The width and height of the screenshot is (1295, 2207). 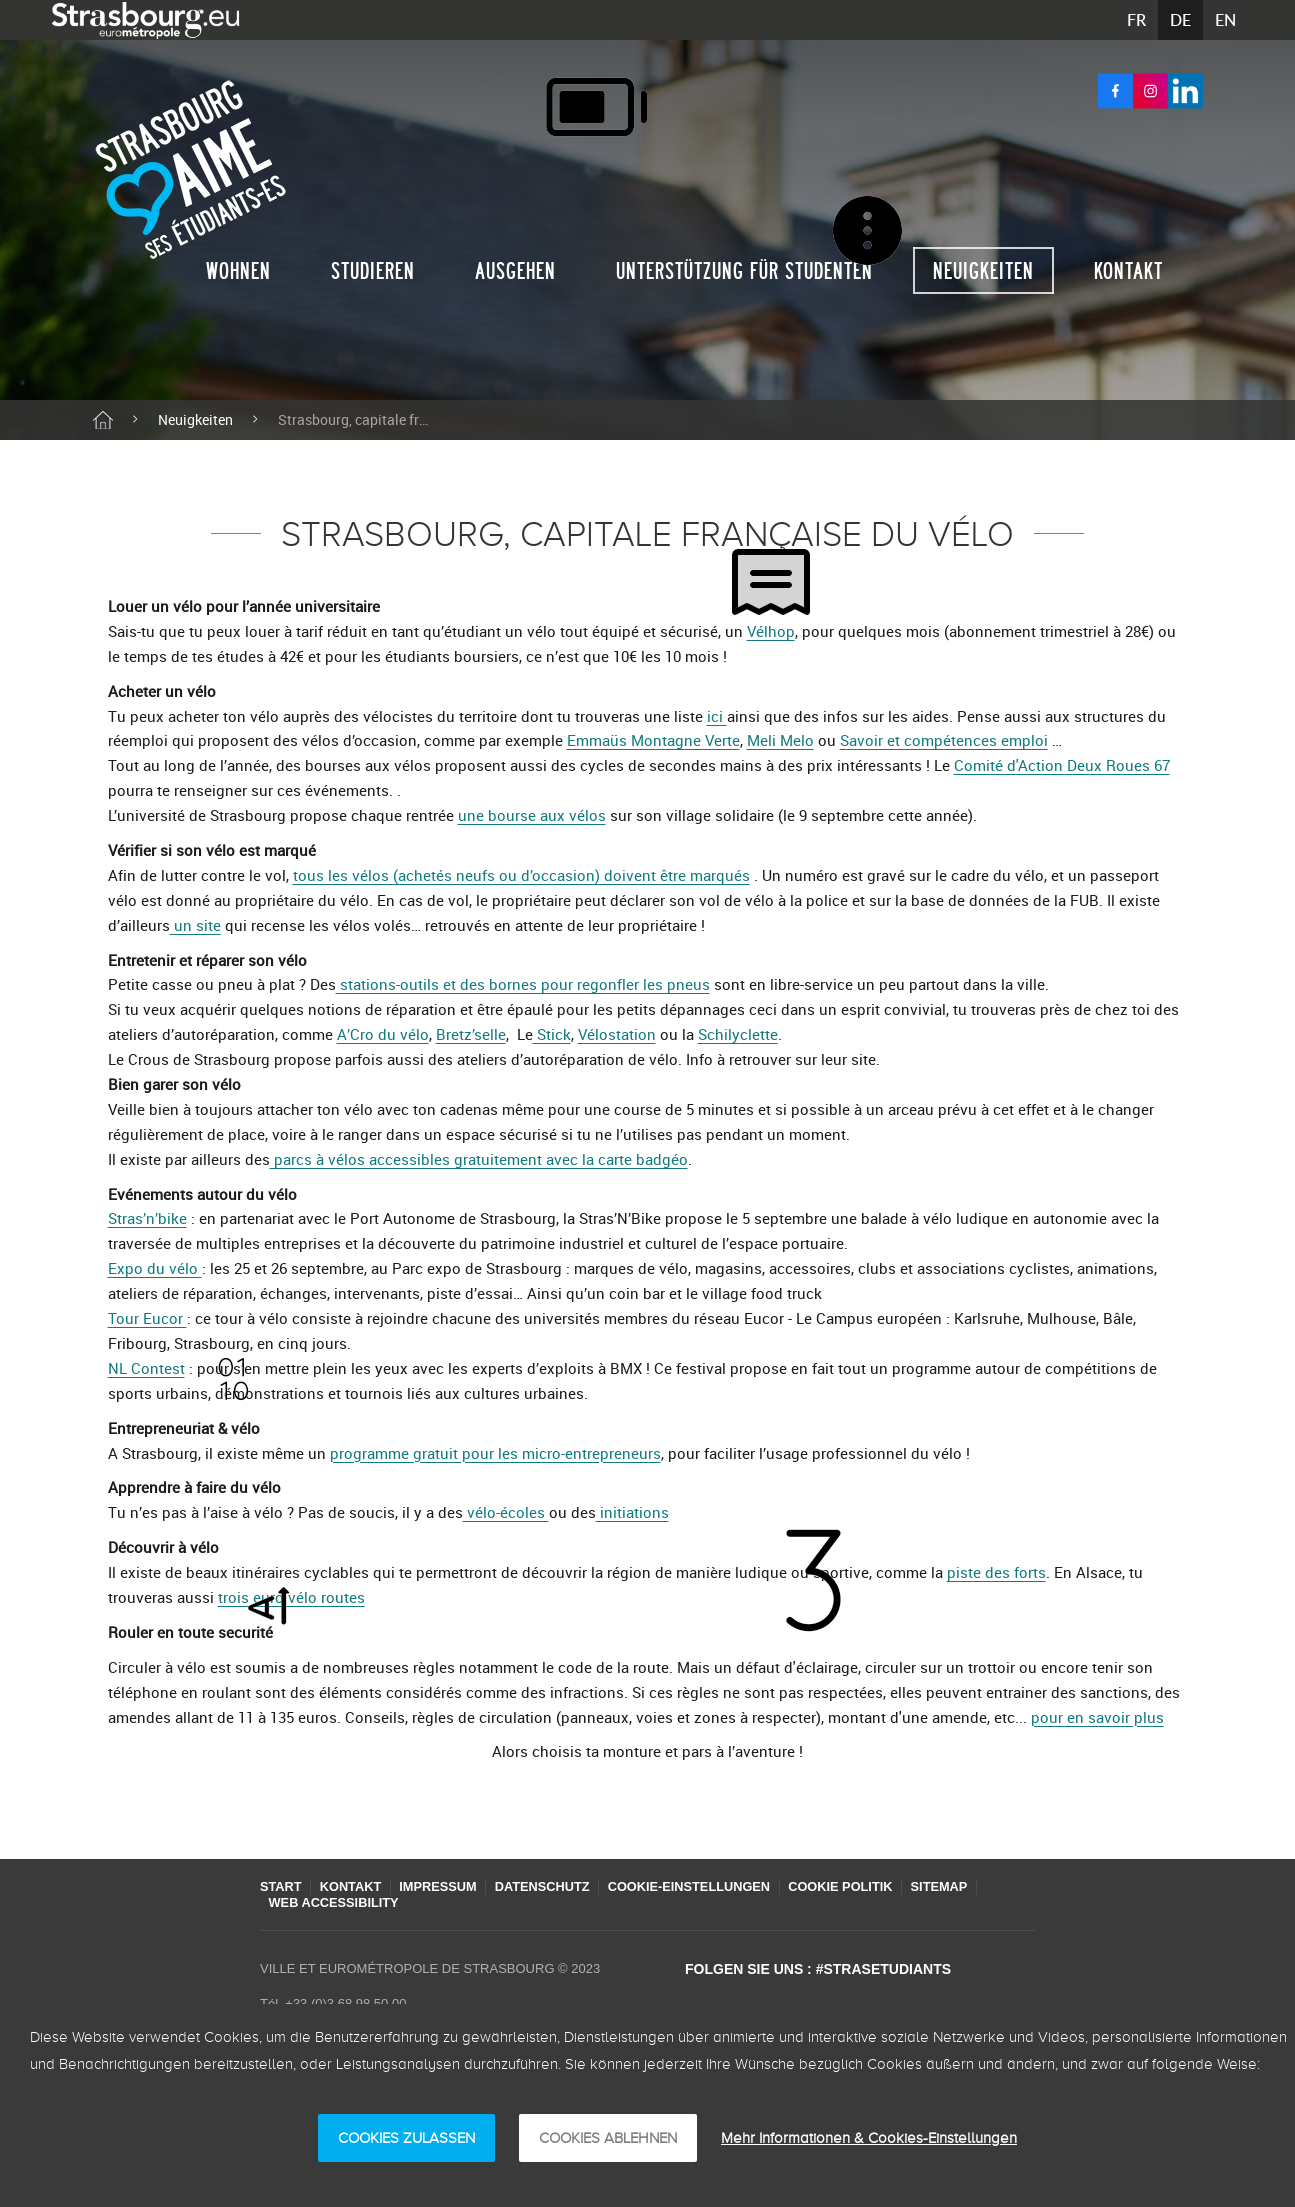 I want to click on rotate text orientation upward, so click(x=269, y=1605).